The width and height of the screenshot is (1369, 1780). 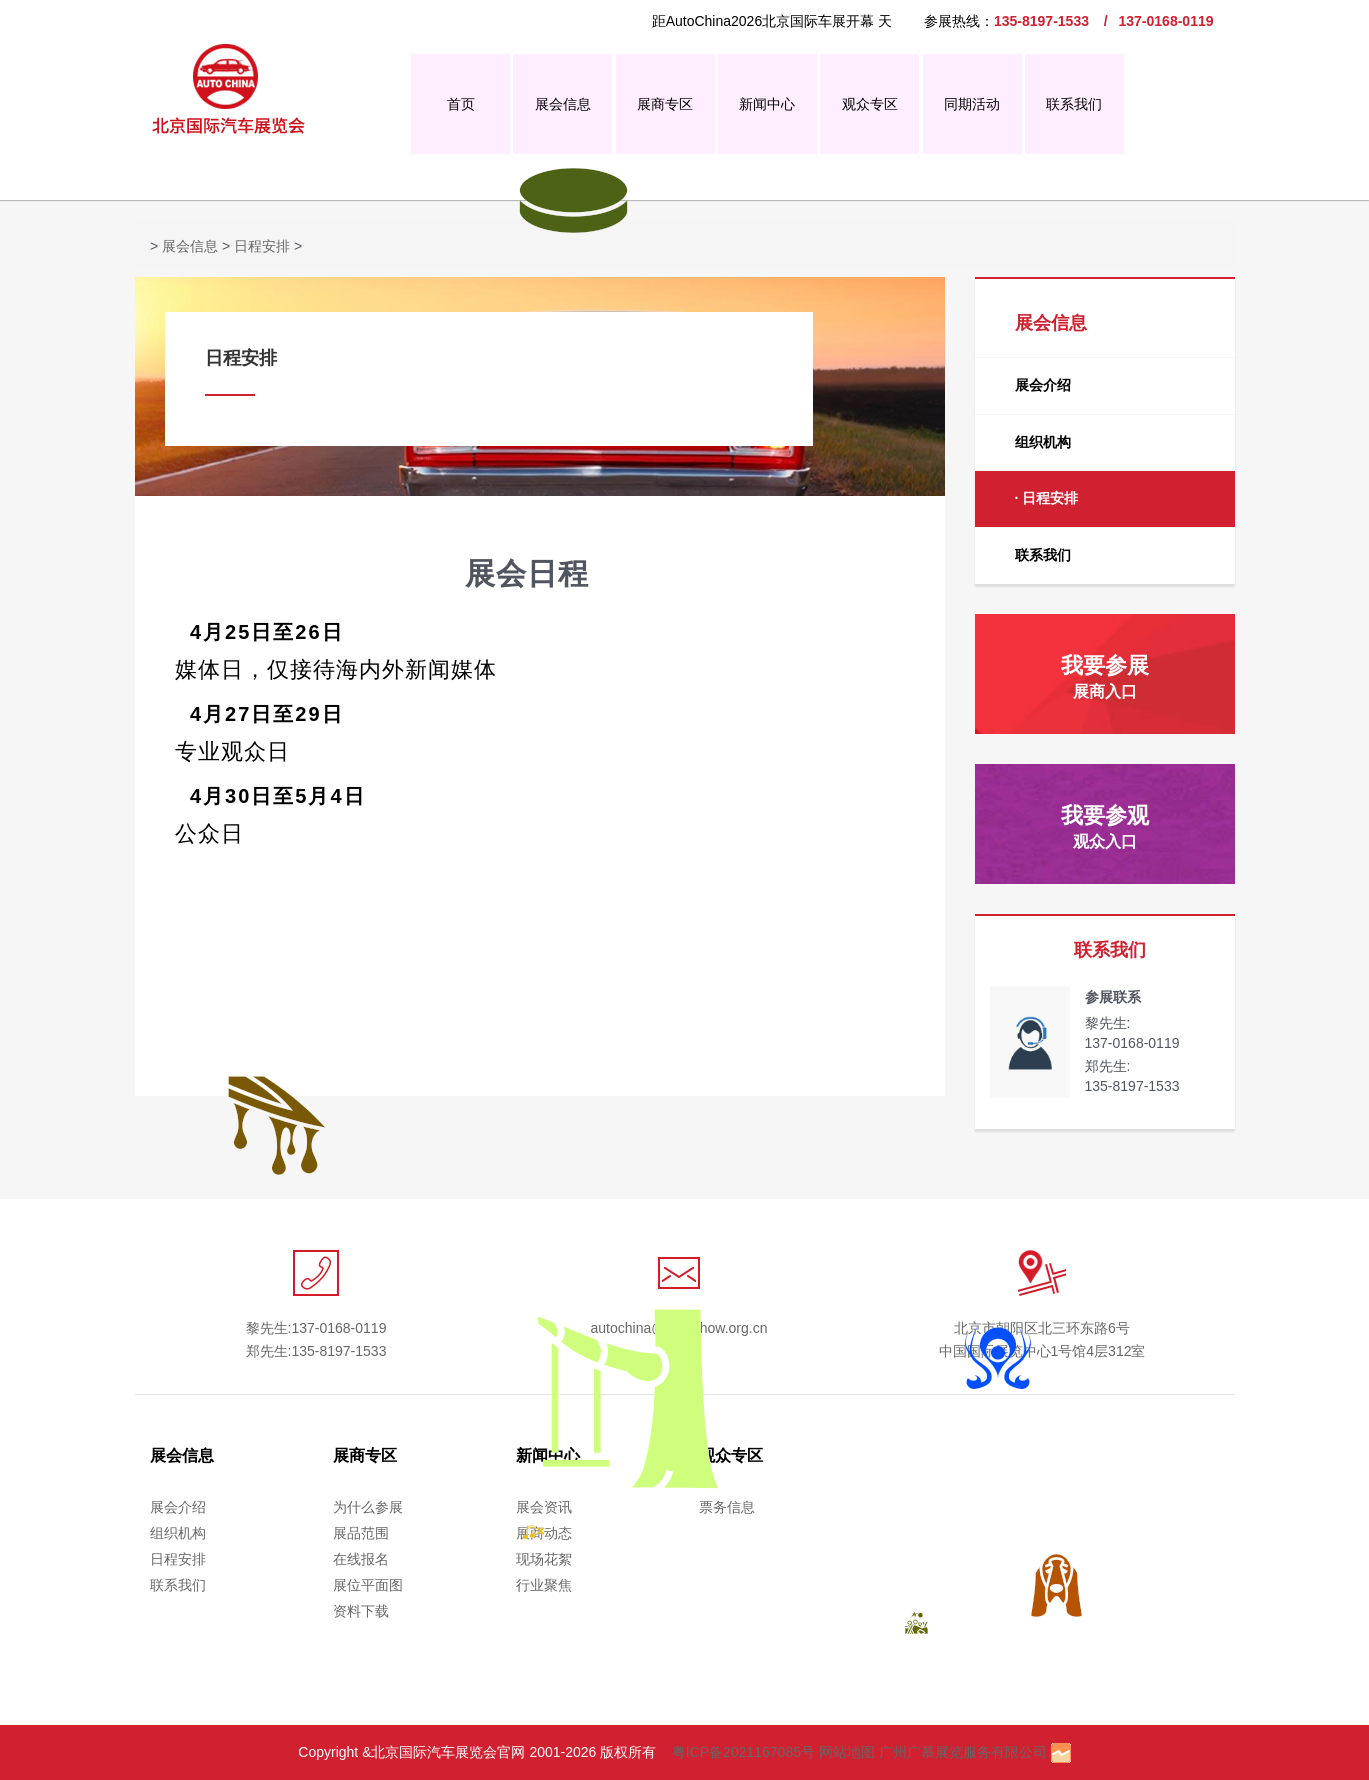 What do you see at coordinates (573, 200) in the screenshot?
I see `view your token balance` at bounding box center [573, 200].